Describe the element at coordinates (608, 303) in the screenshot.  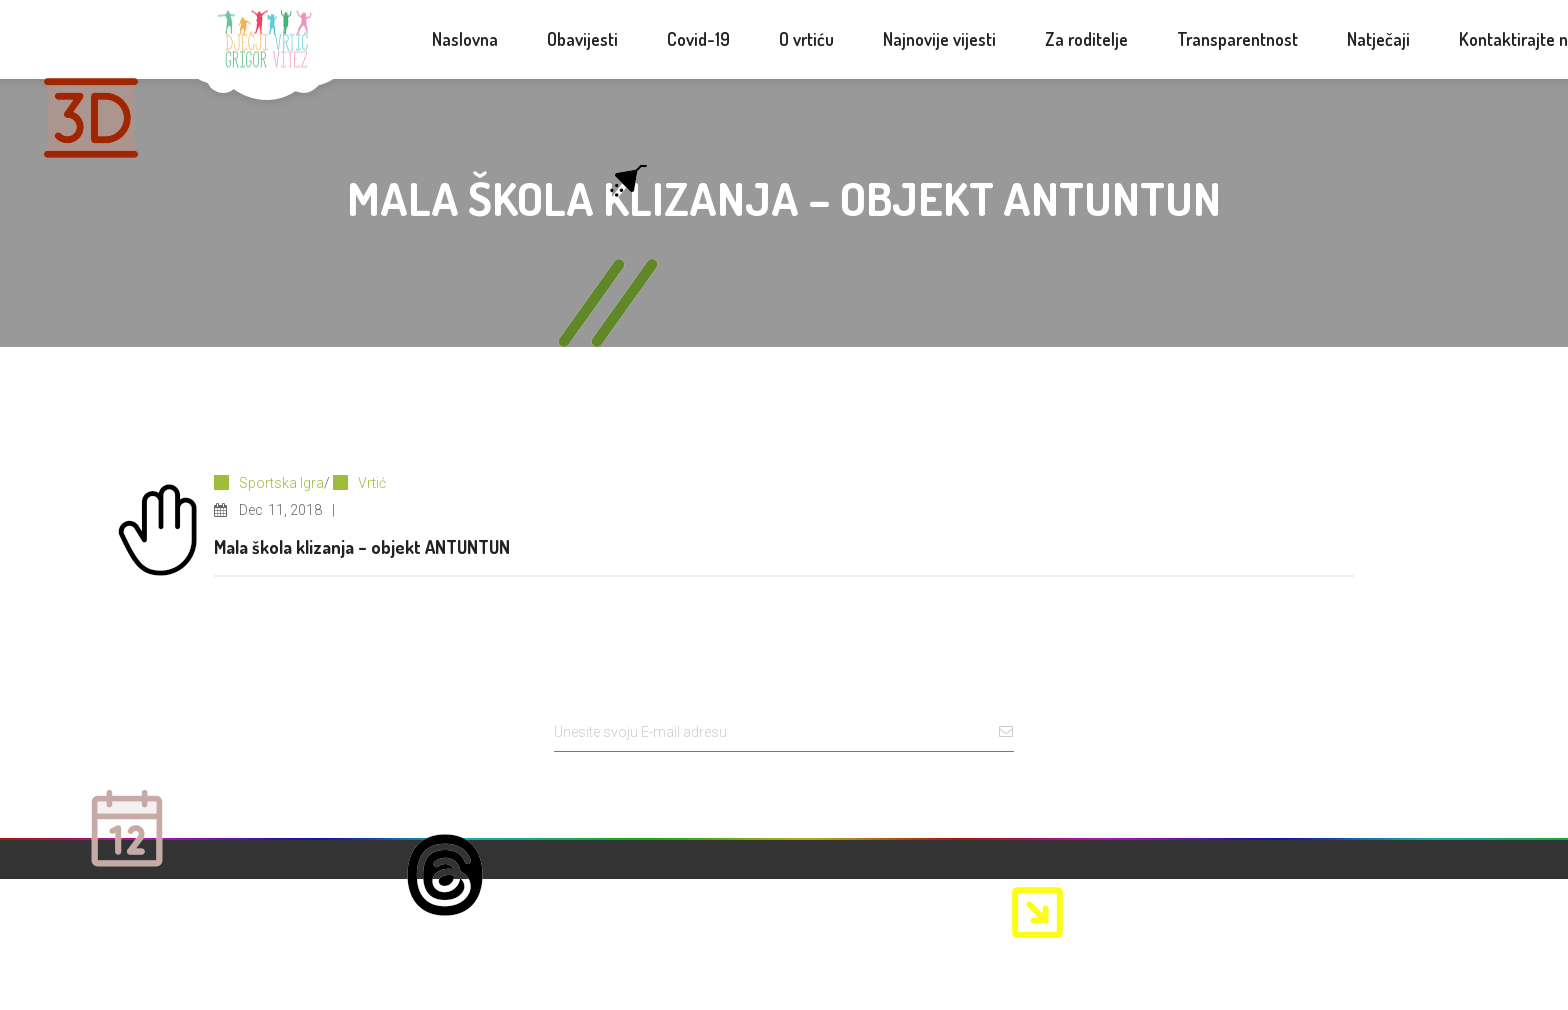
I see `indicates a separator or divider between elements` at that location.